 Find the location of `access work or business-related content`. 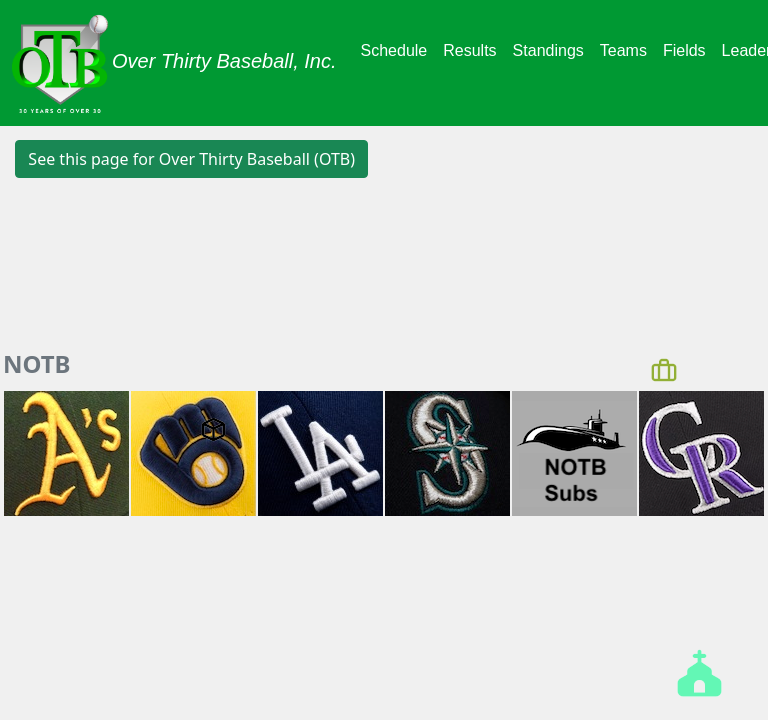

access work or business-related content is located at coordinates (664, 370).